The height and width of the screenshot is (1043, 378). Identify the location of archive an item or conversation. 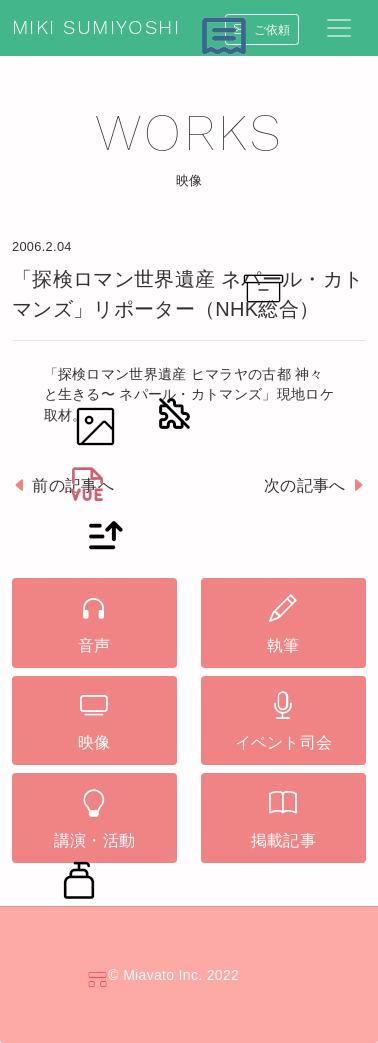
(263, 288).